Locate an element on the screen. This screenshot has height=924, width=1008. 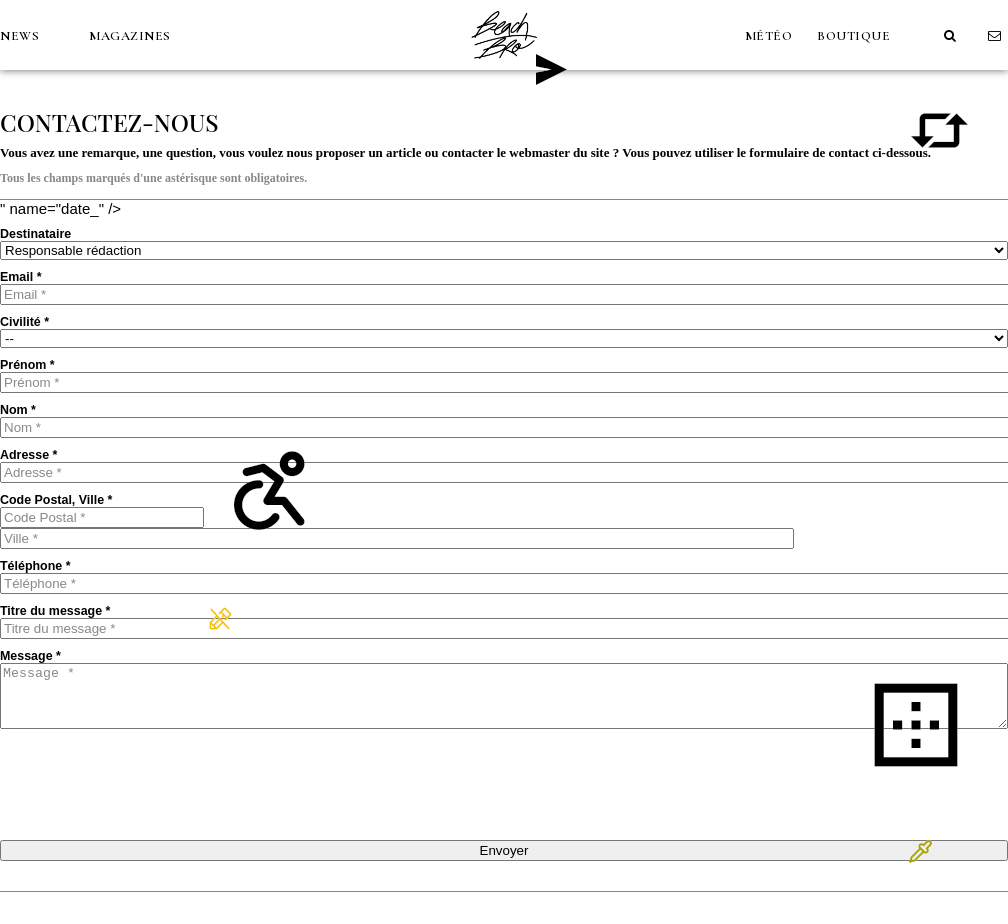
send a message or submit content is located at coordinates (551, 69).